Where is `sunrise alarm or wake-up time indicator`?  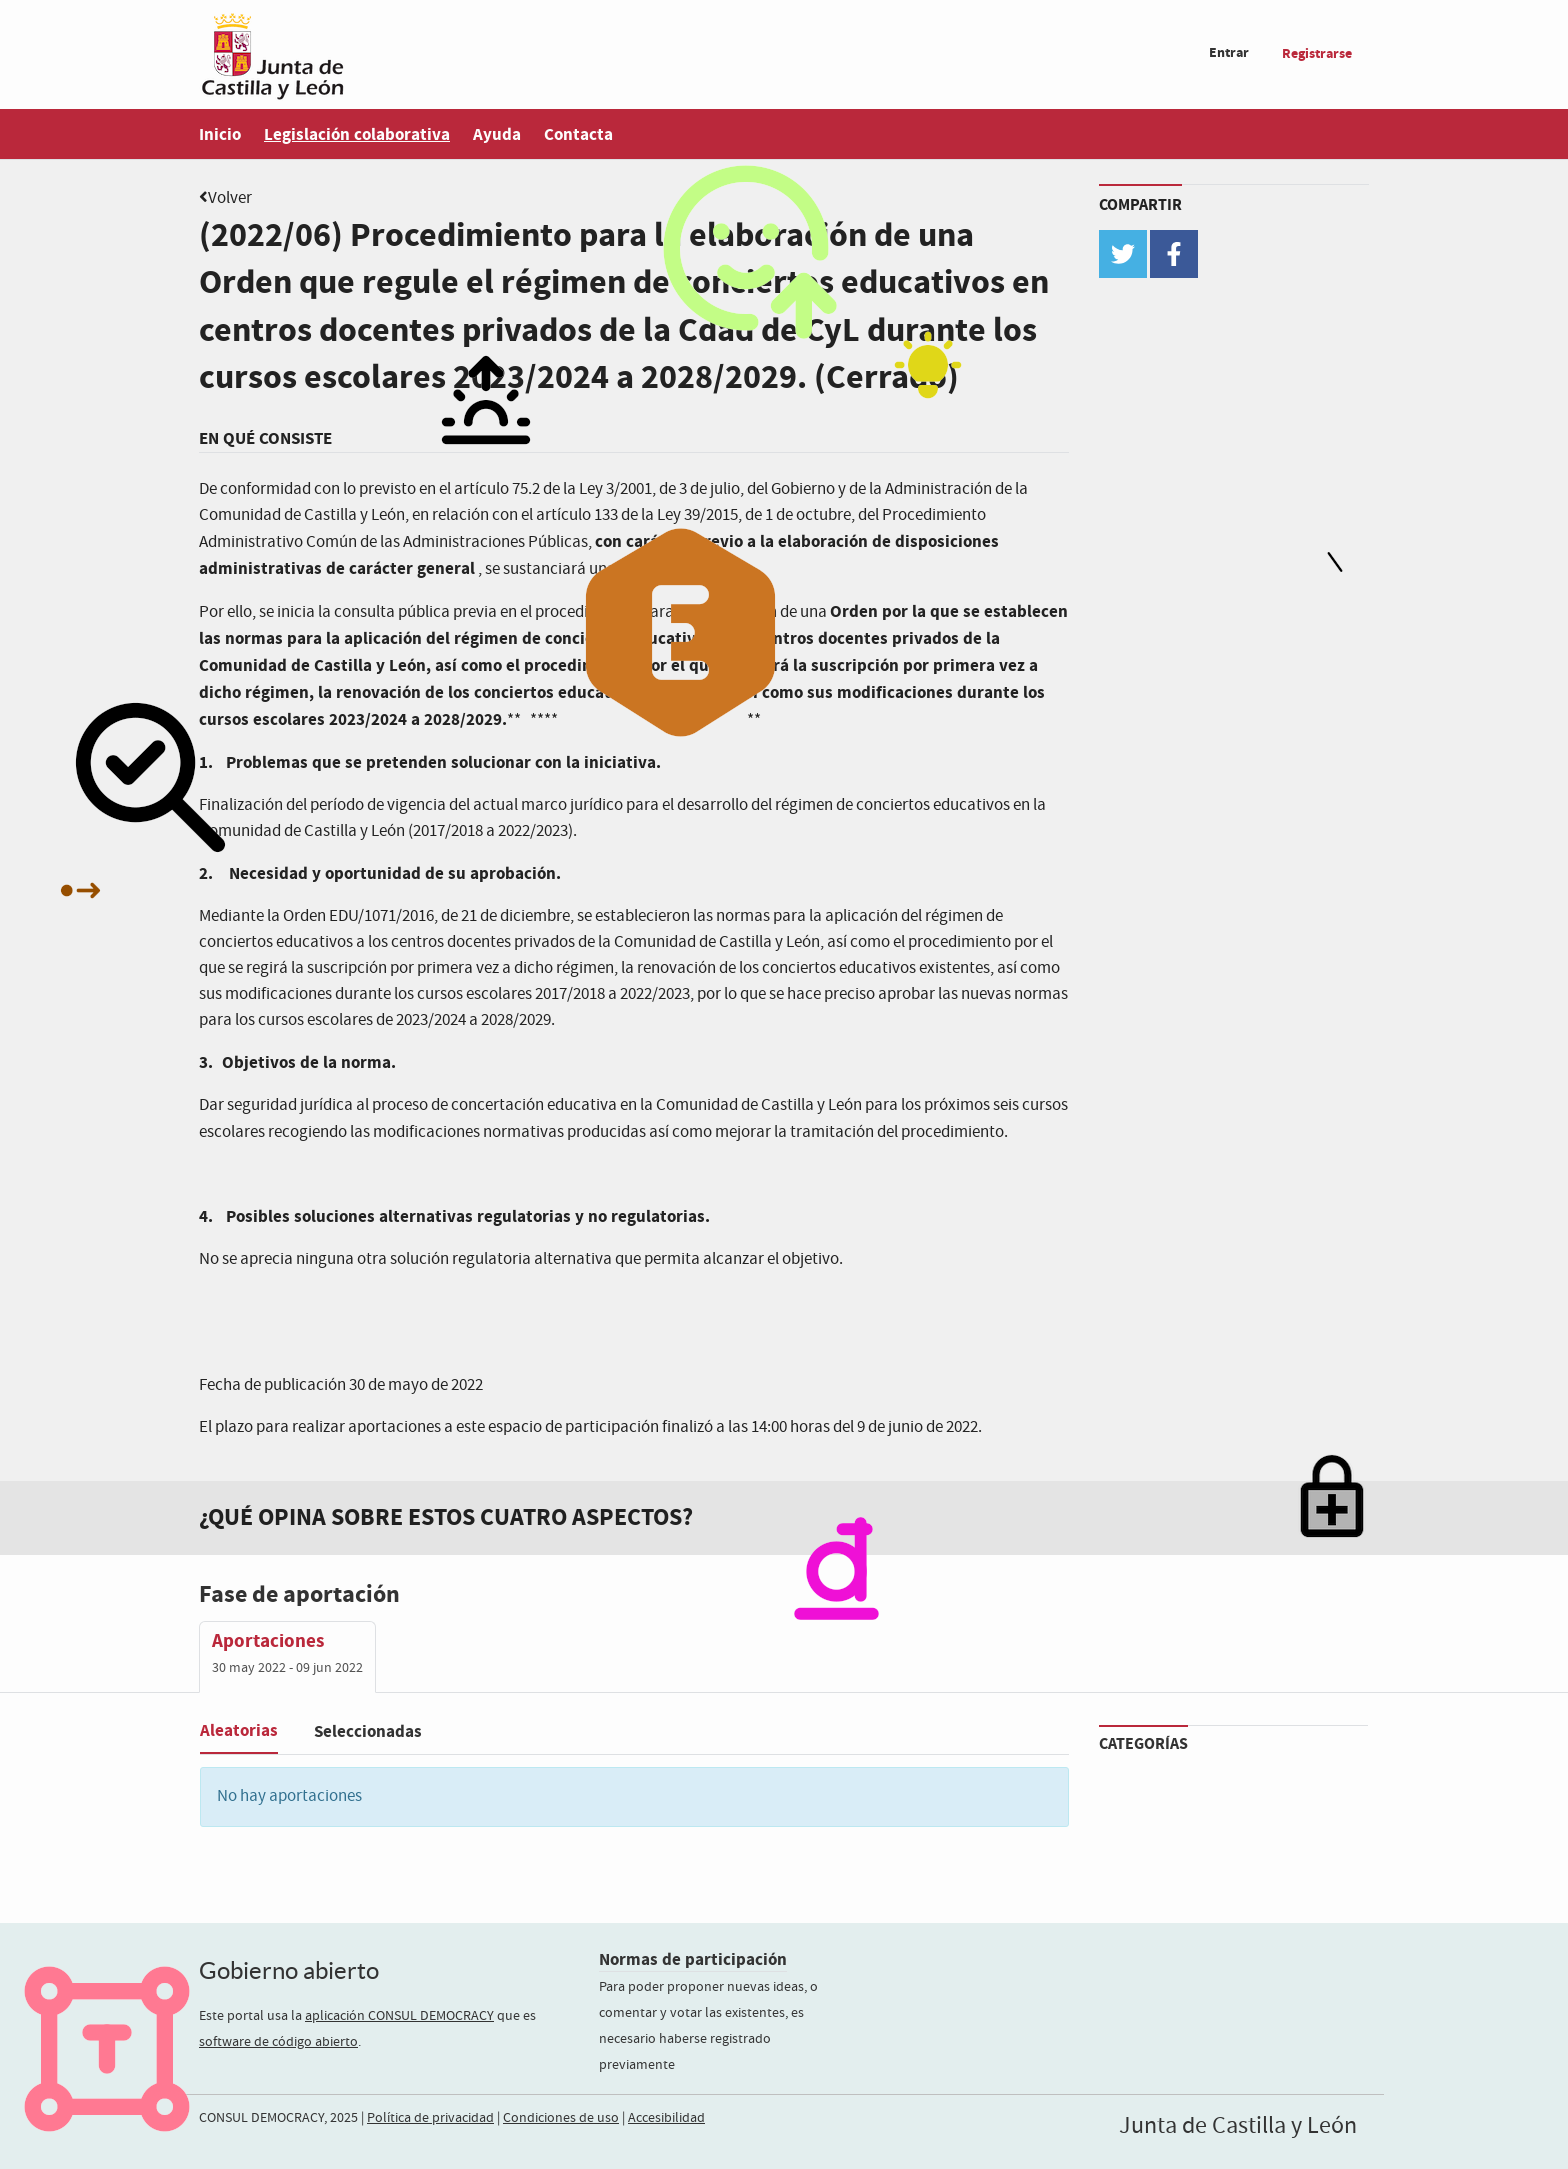
sunrise alarm or wake-up time indicator is located at coordinates (486, 400).